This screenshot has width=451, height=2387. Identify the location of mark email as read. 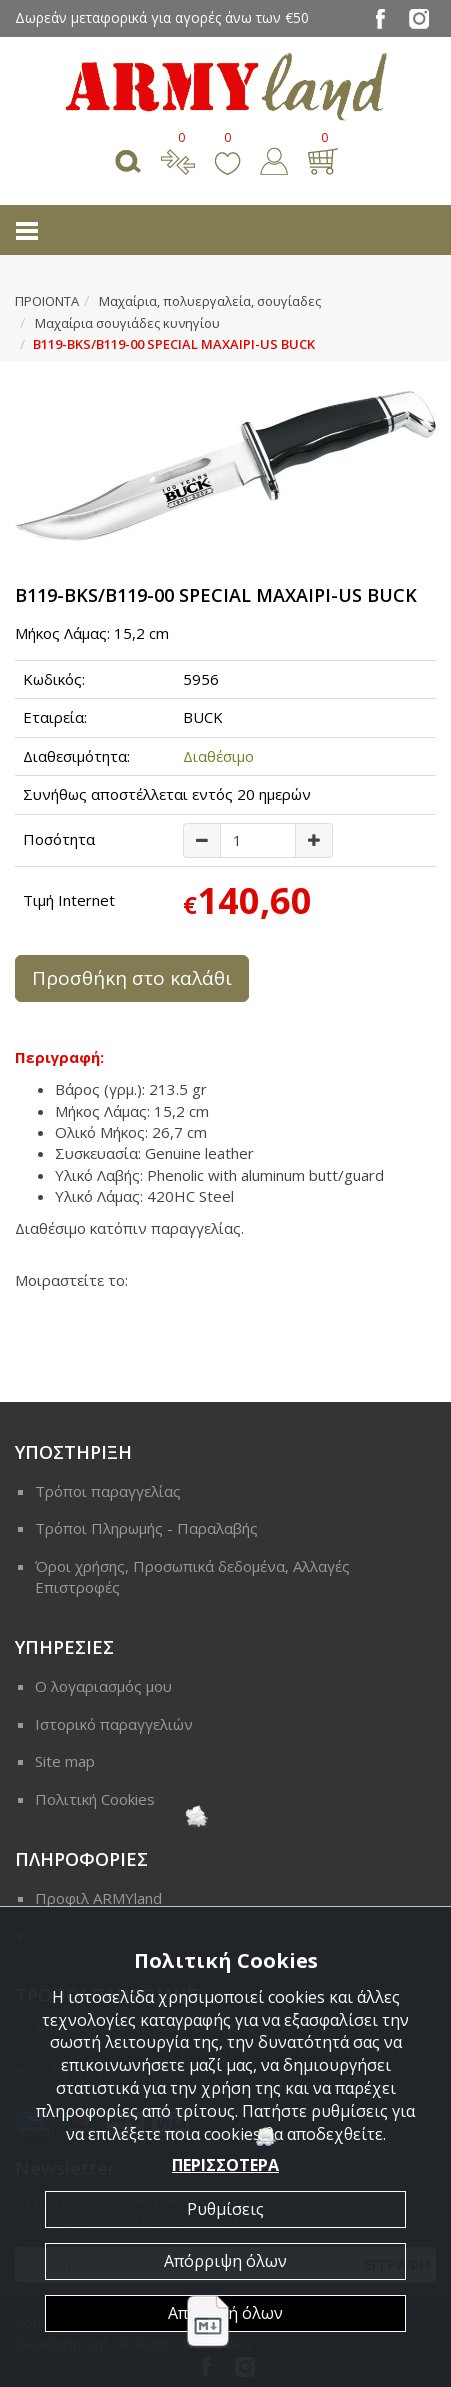
(266, 2136).